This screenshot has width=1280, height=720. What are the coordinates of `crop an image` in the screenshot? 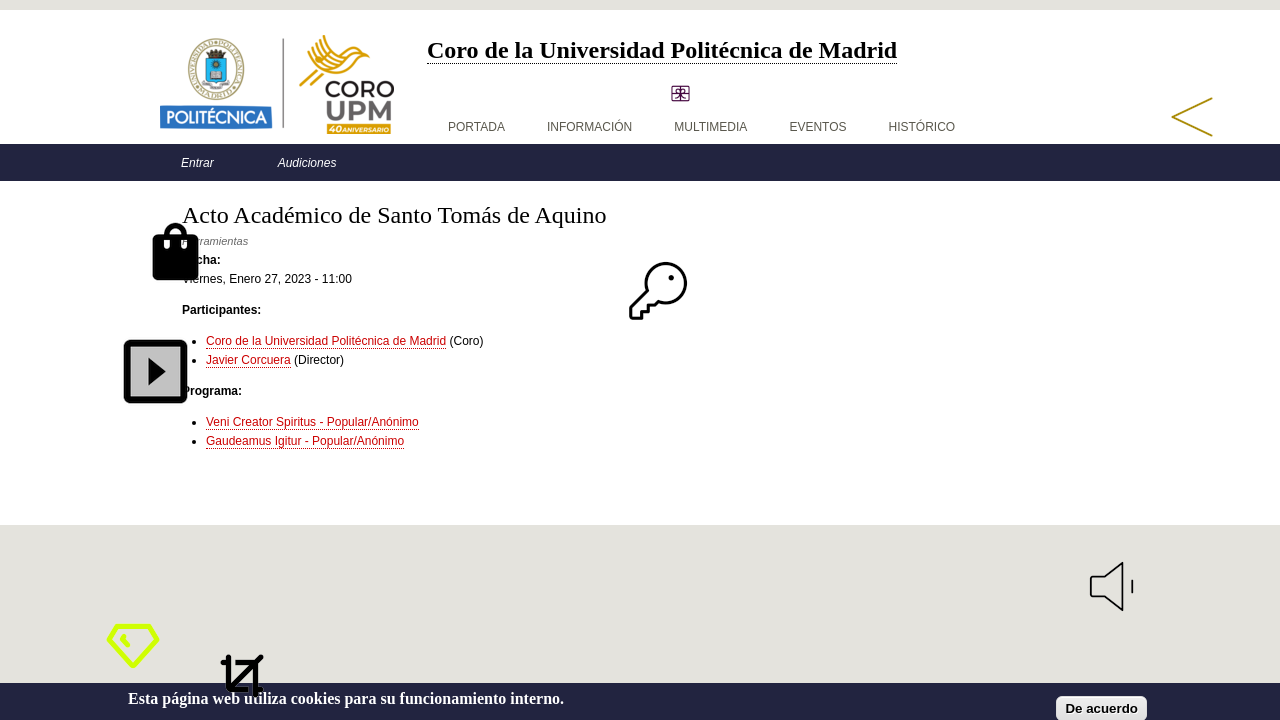 It's located at (242, 676).